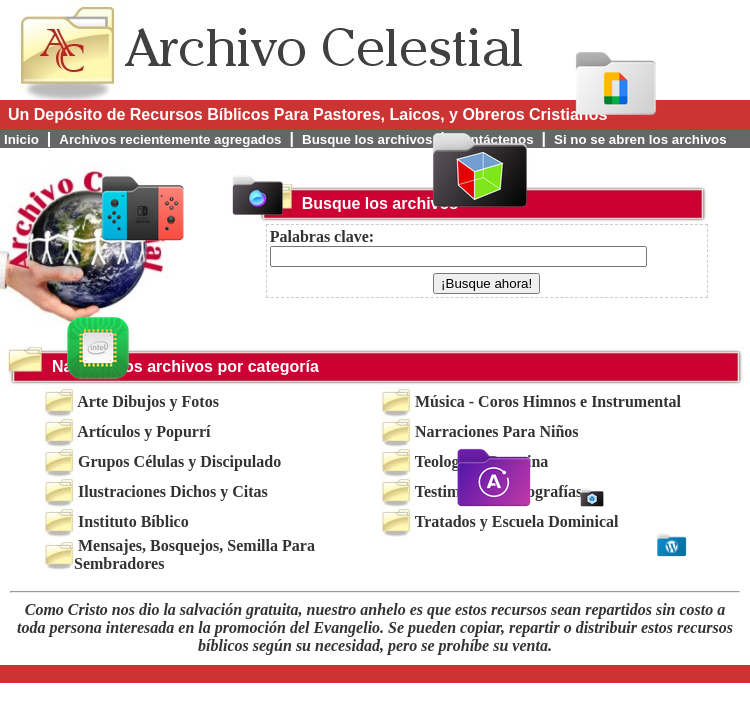 This screenshot has height=720, width=750. What do you see at coordinates (142, 210) in the screenshot?
I see `open nintendo switch games folder` at bounding box center [142, 210].